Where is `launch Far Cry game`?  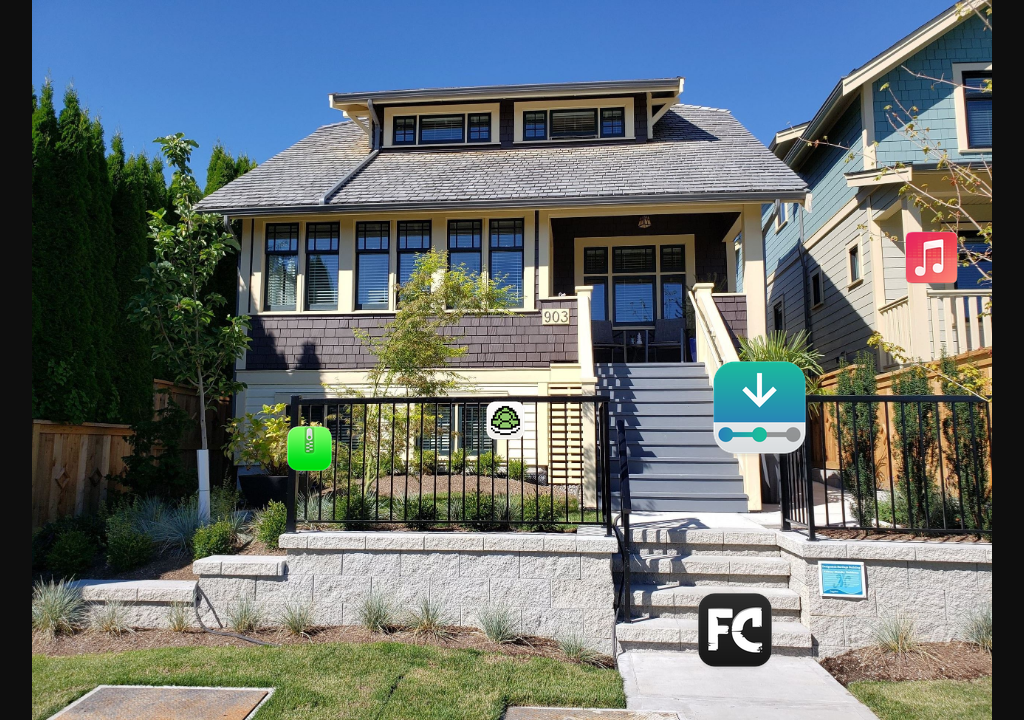 launch Far Cry game is located at coordinates (735, 630).